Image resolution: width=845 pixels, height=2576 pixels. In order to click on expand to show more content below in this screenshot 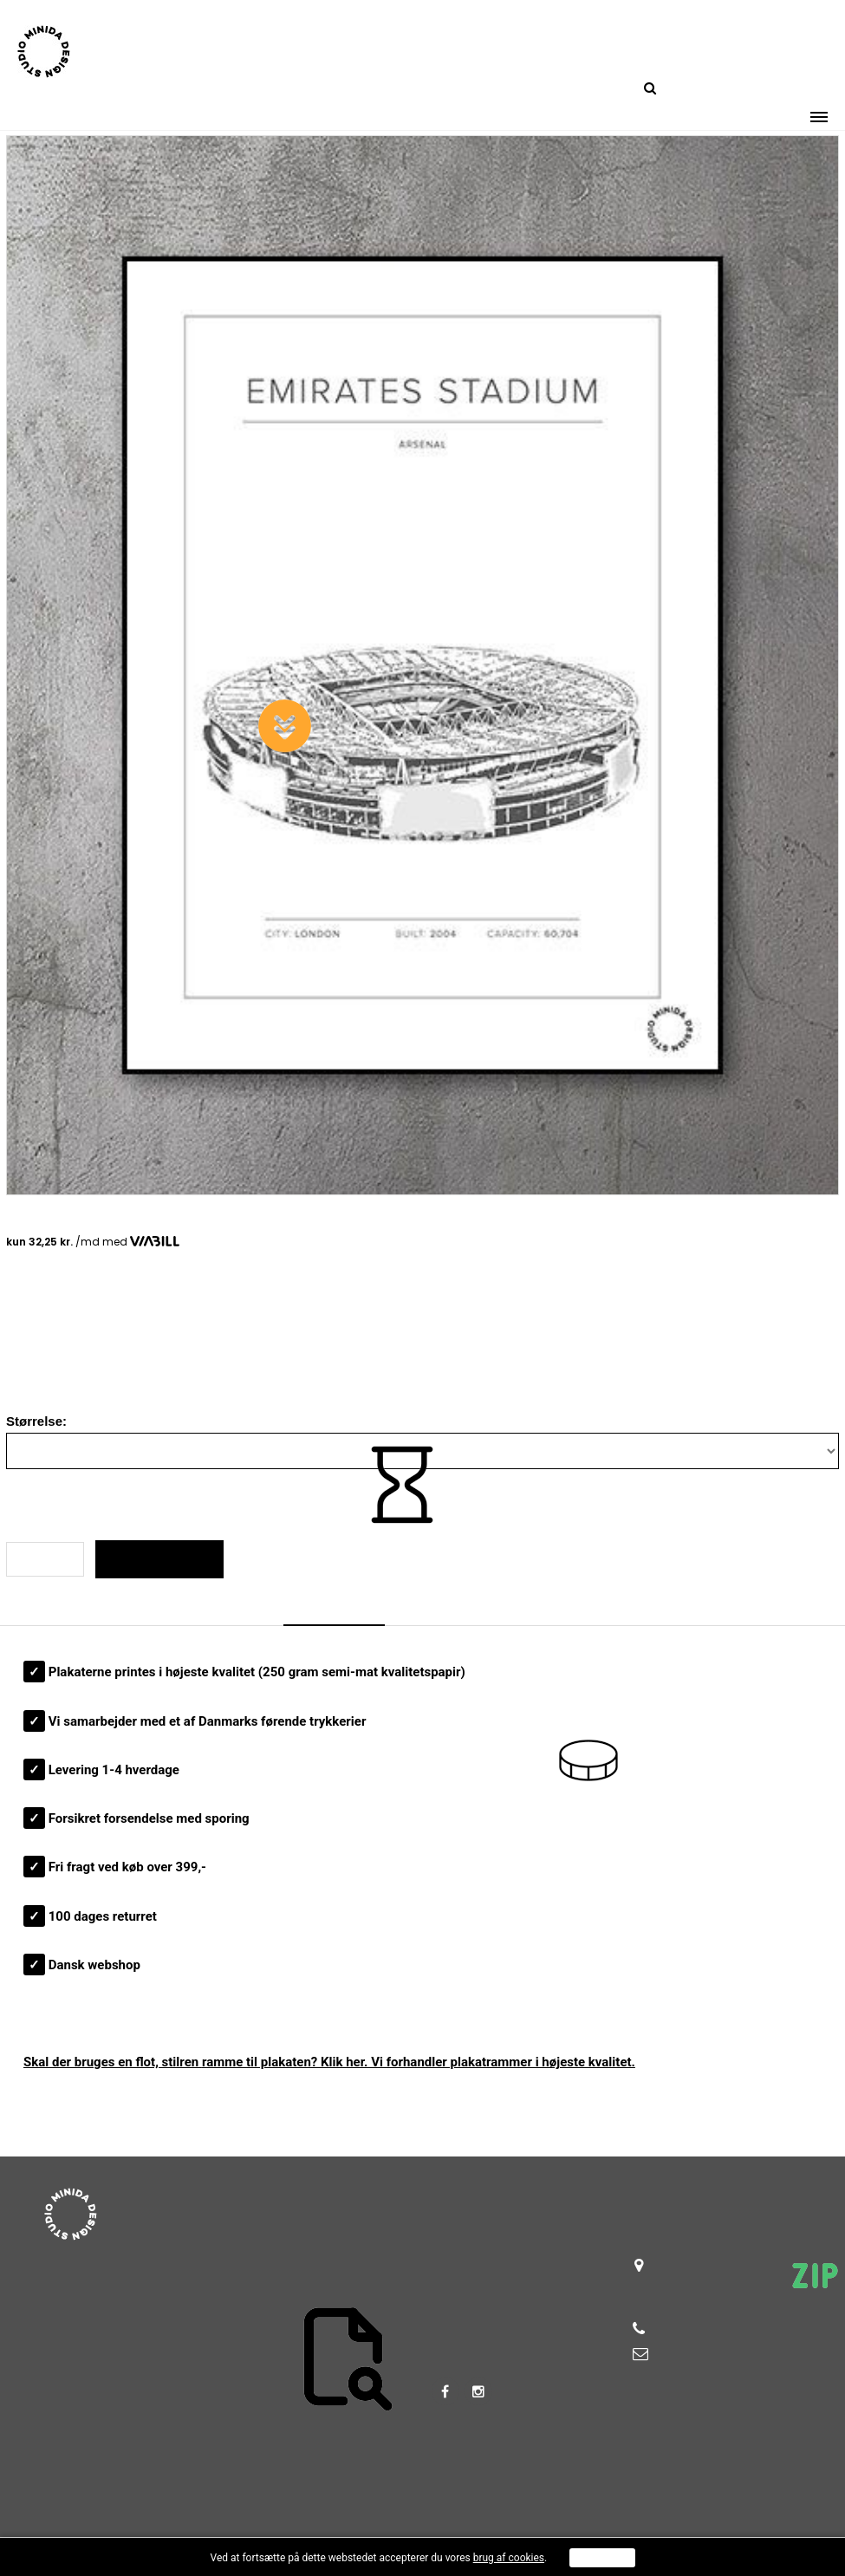, I will do `click(284, 725)`.